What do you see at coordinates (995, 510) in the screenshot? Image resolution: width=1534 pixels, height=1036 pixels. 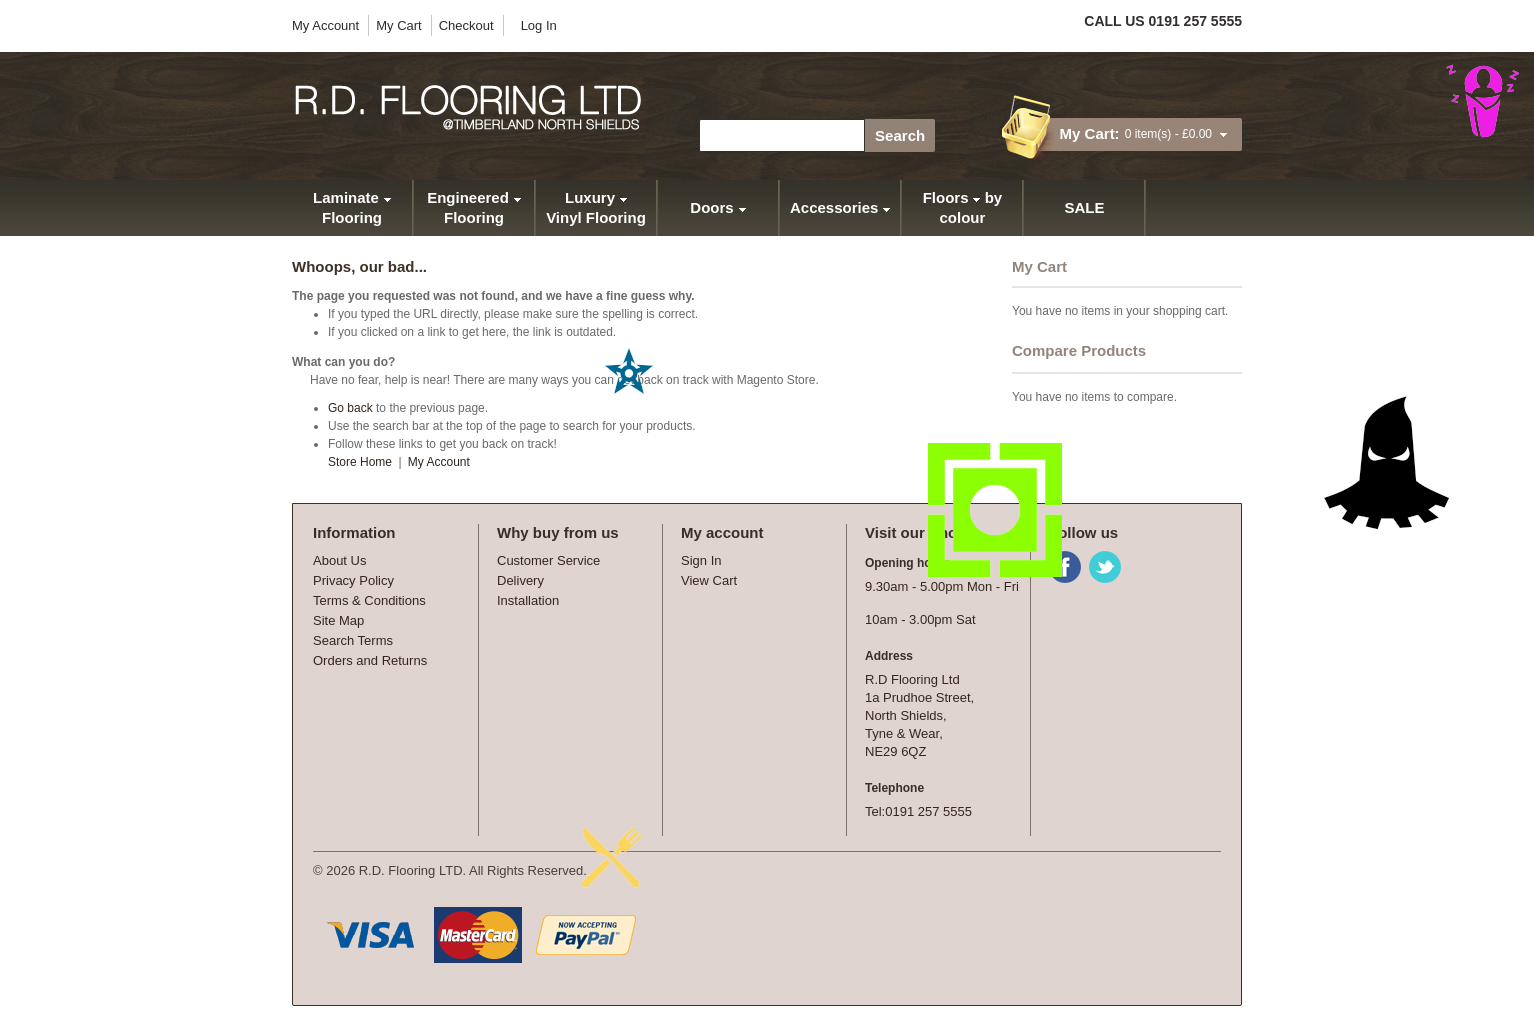 I see `focus or target selection tool` at bounding box center [995, 510].